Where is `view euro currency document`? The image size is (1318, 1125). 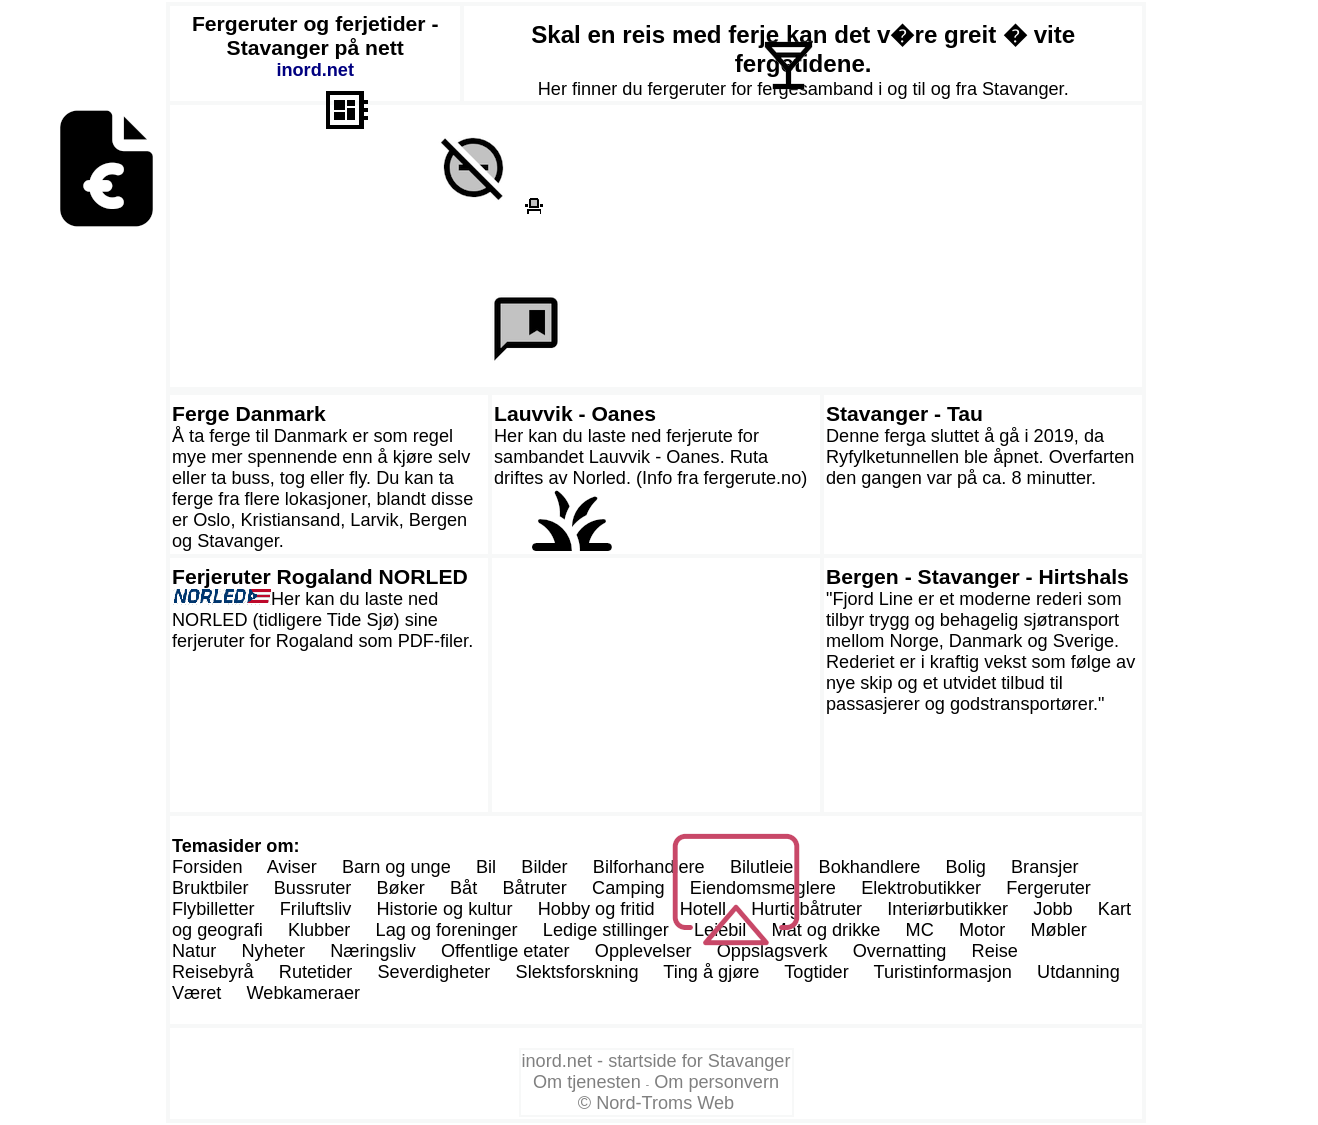 view euro currency document is located at coordinates (106, 168).